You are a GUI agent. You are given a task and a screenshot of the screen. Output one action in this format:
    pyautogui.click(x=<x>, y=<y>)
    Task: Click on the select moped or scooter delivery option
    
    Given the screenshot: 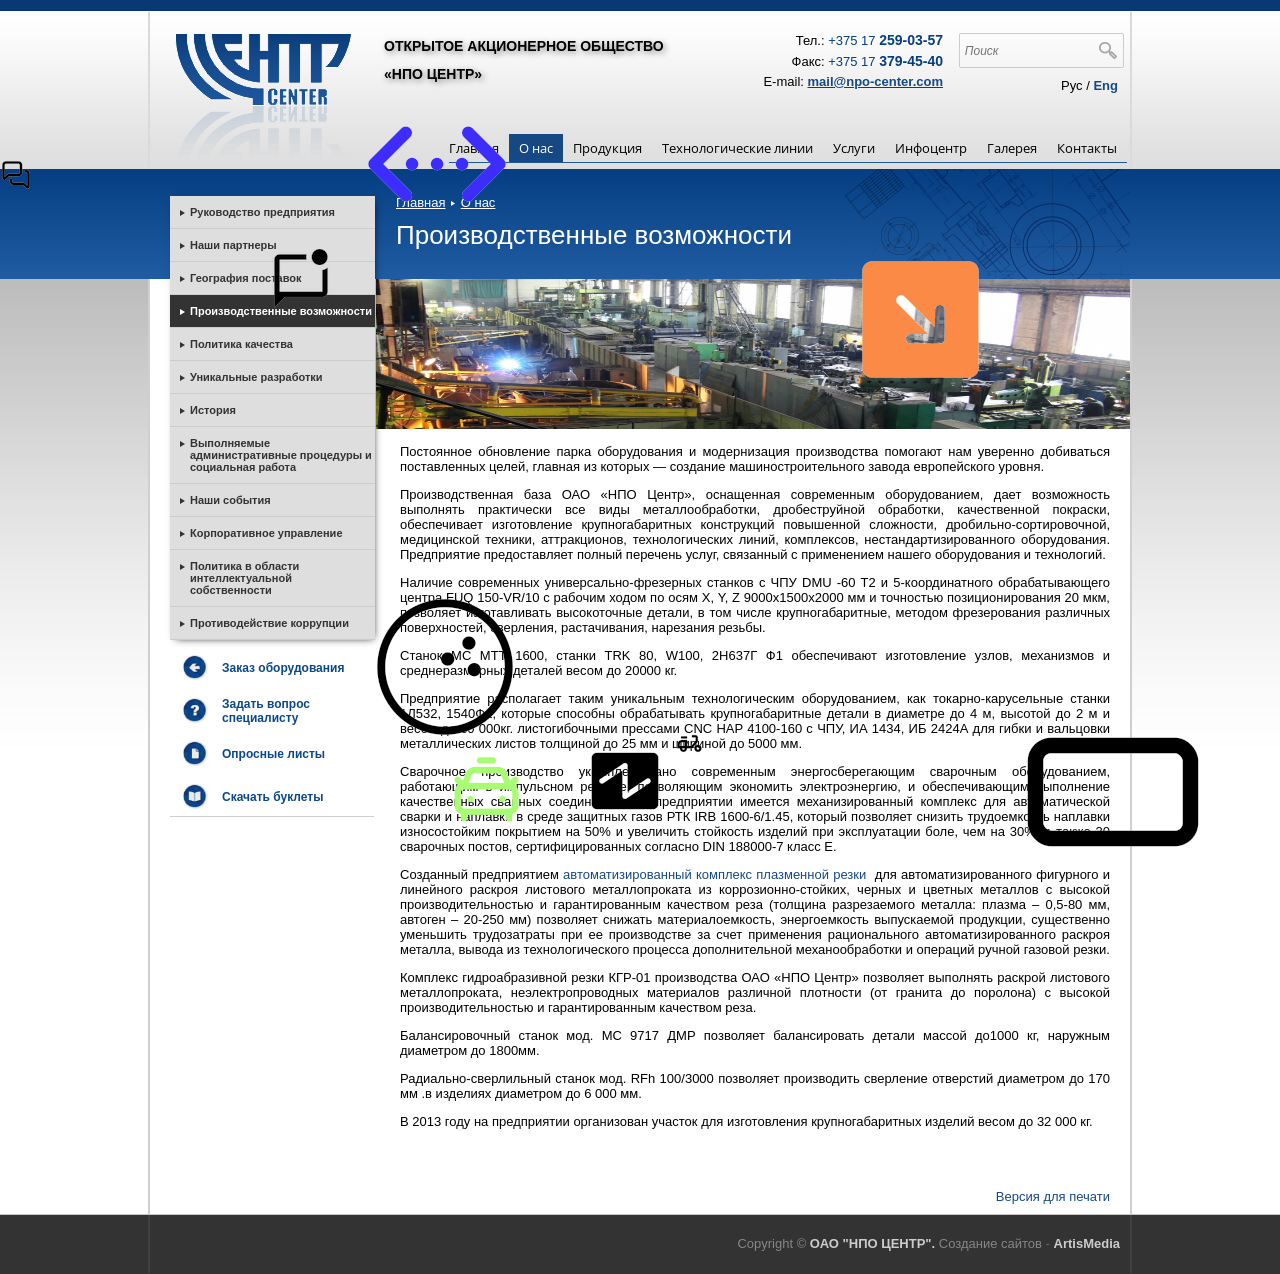 What is the action you would take?
    pyautogui.click(x=689, y=743)
    